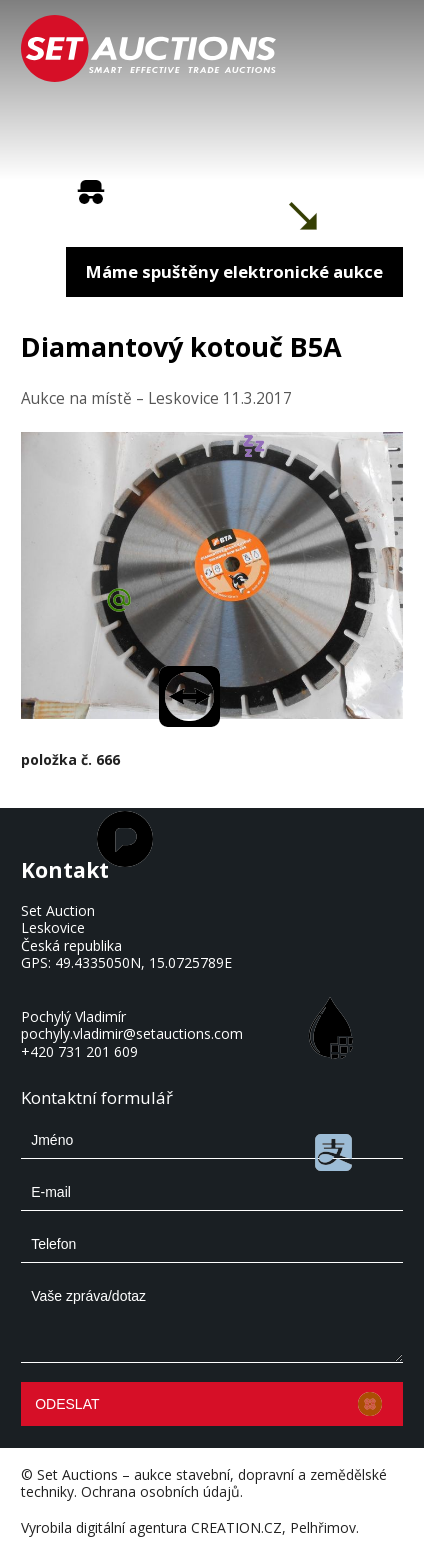 The image size is (424, 1555). I want to click on enable incognito or private browsing mode, so click(91, 192).